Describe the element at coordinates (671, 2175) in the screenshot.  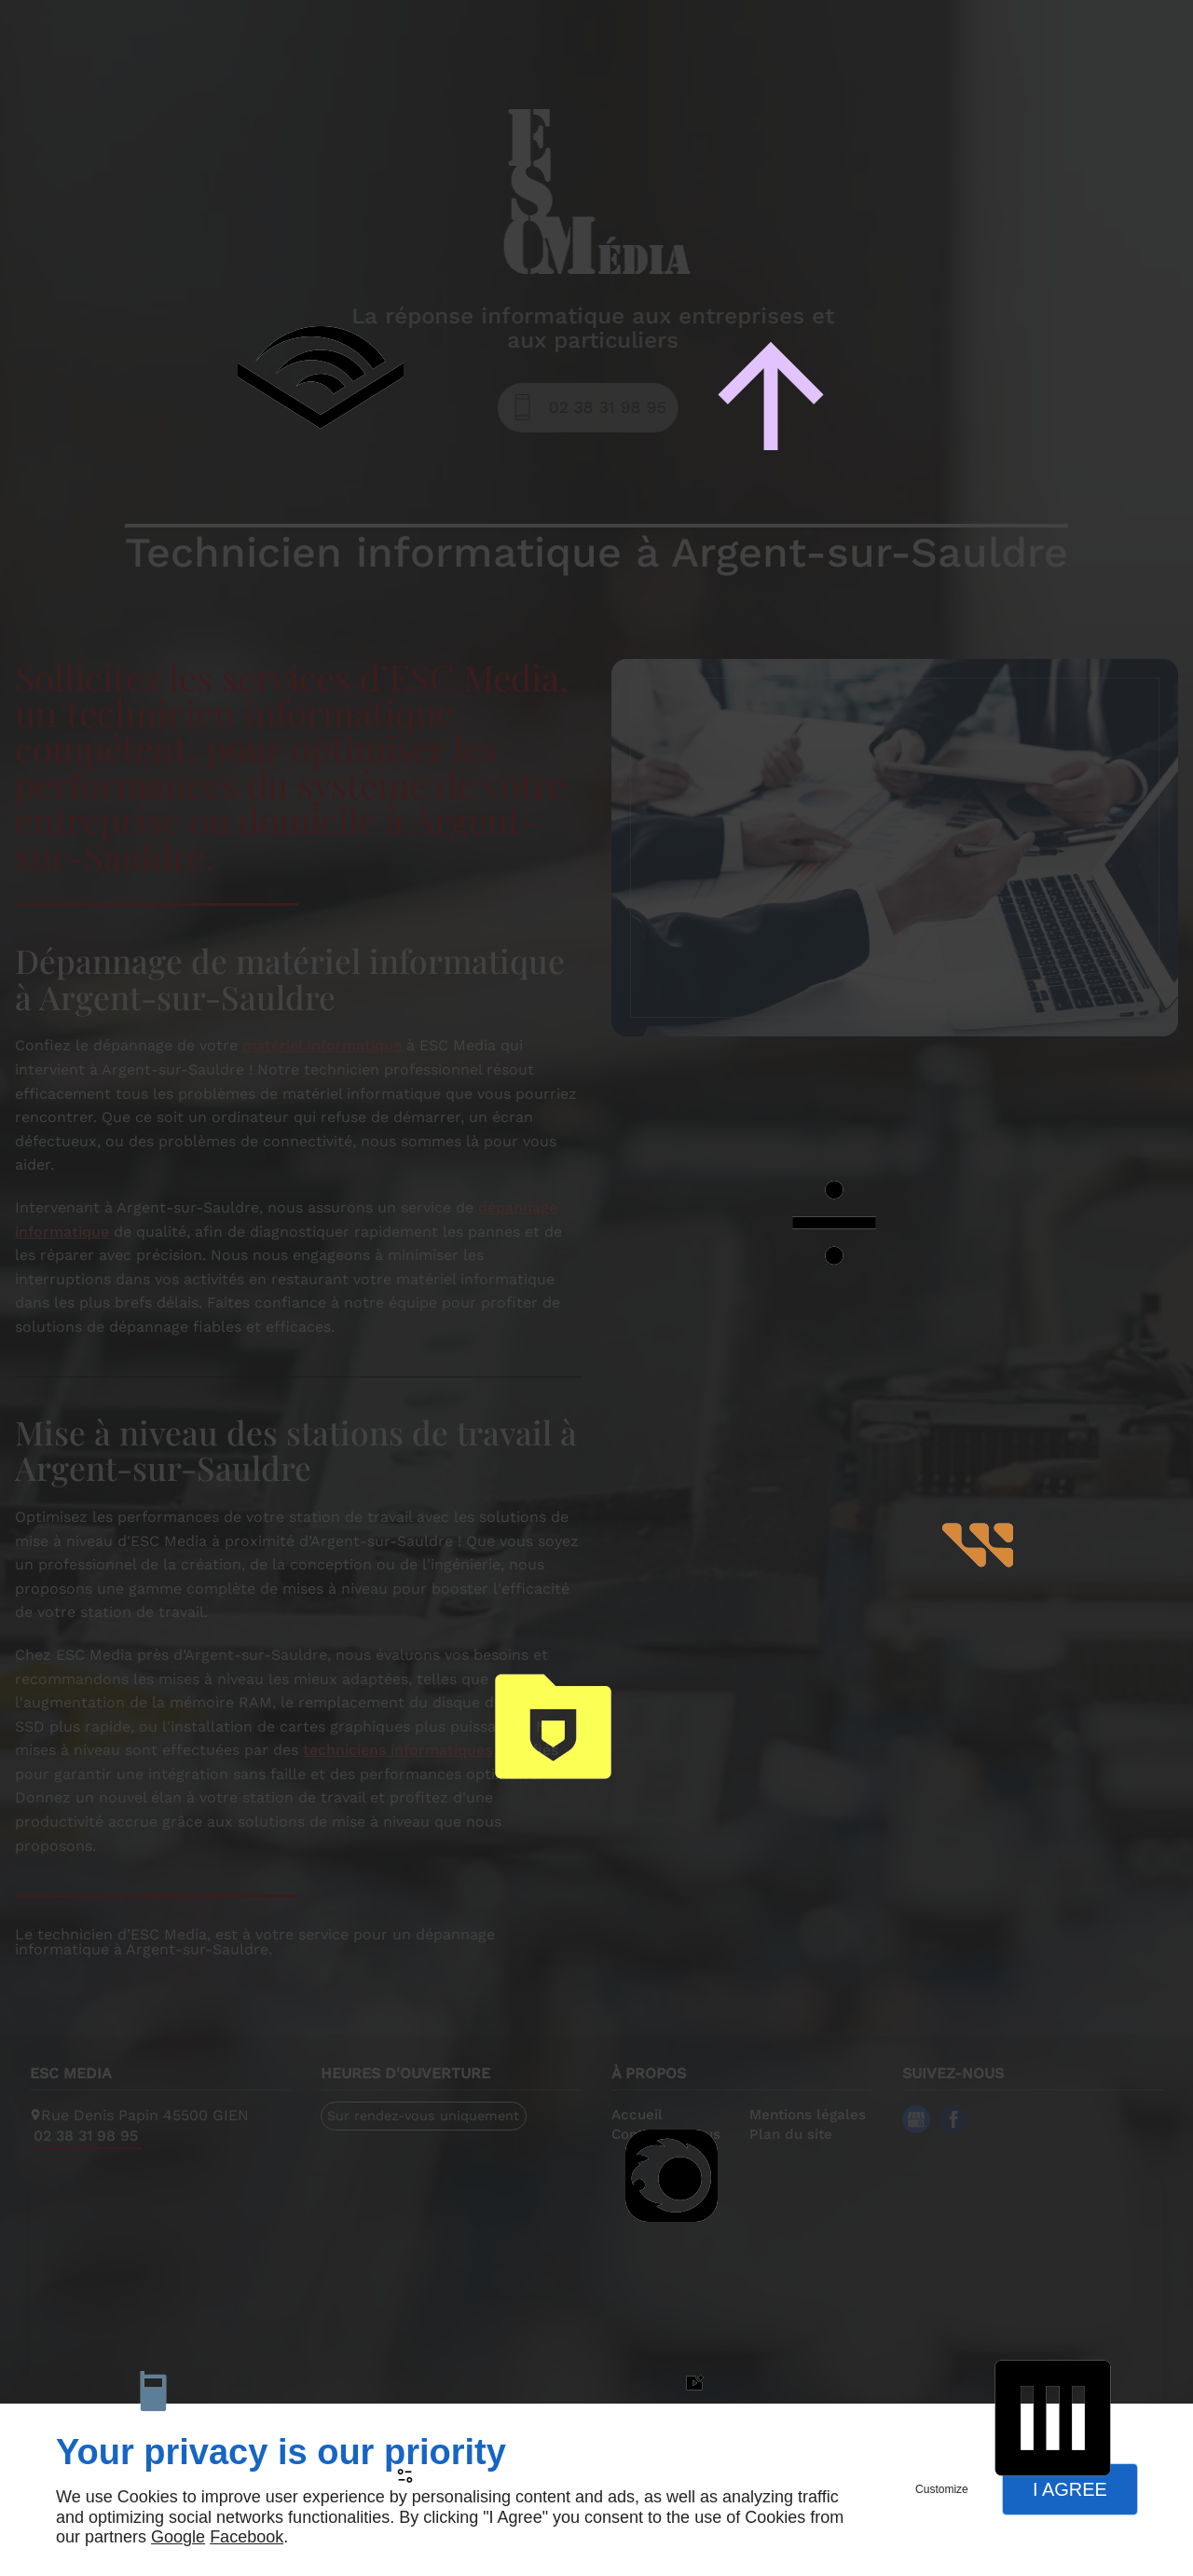
I see `corona renderer application logo` at that location.